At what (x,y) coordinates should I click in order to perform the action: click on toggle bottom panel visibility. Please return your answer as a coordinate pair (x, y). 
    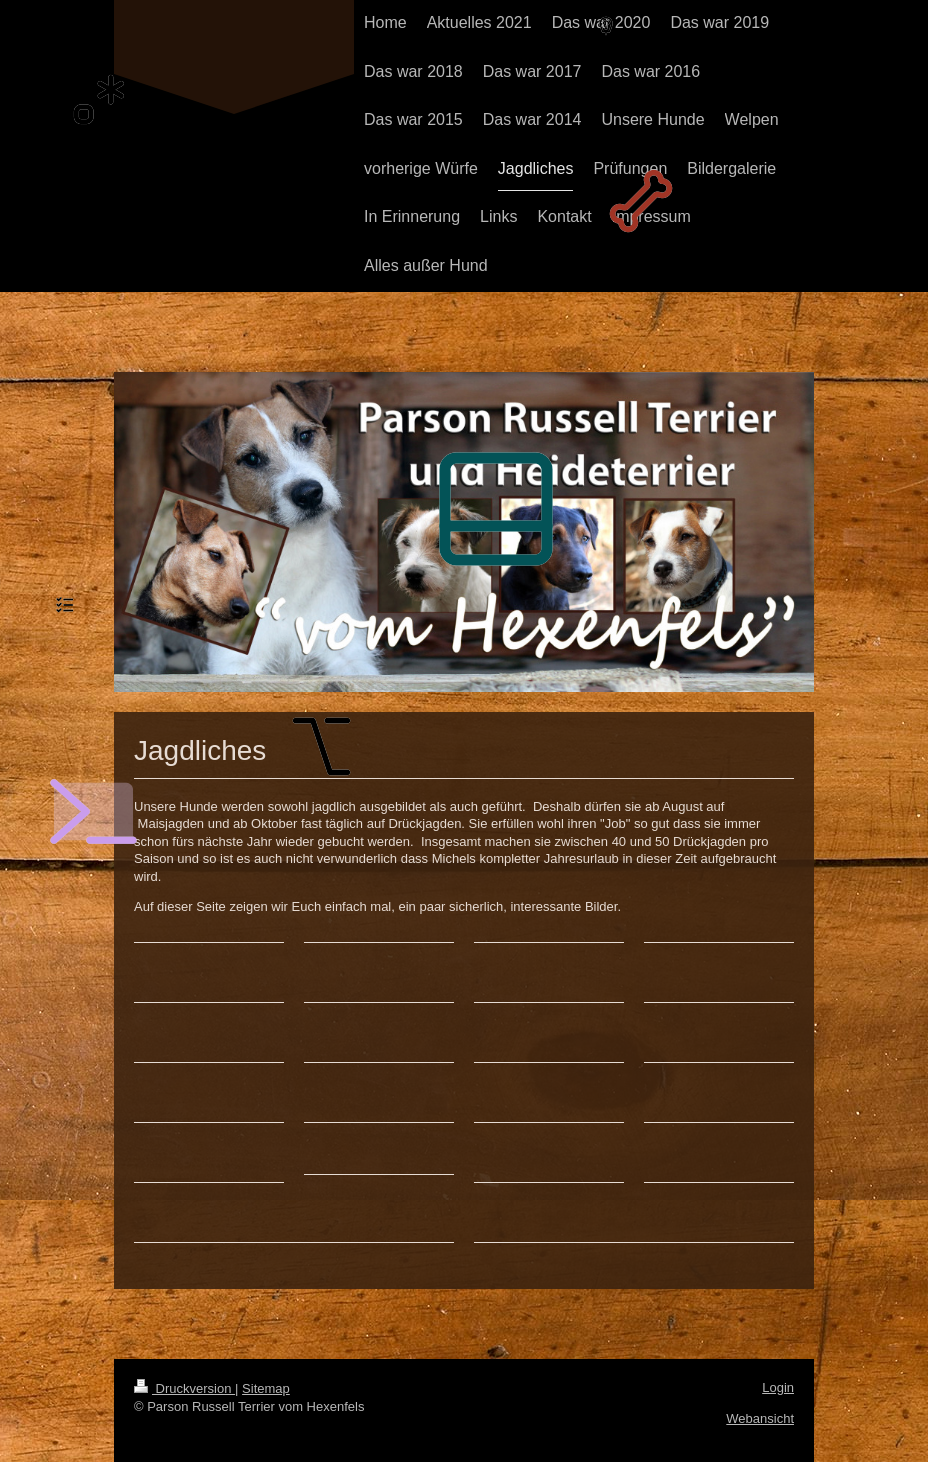
    Looking at the image, I should click on (496, 509).